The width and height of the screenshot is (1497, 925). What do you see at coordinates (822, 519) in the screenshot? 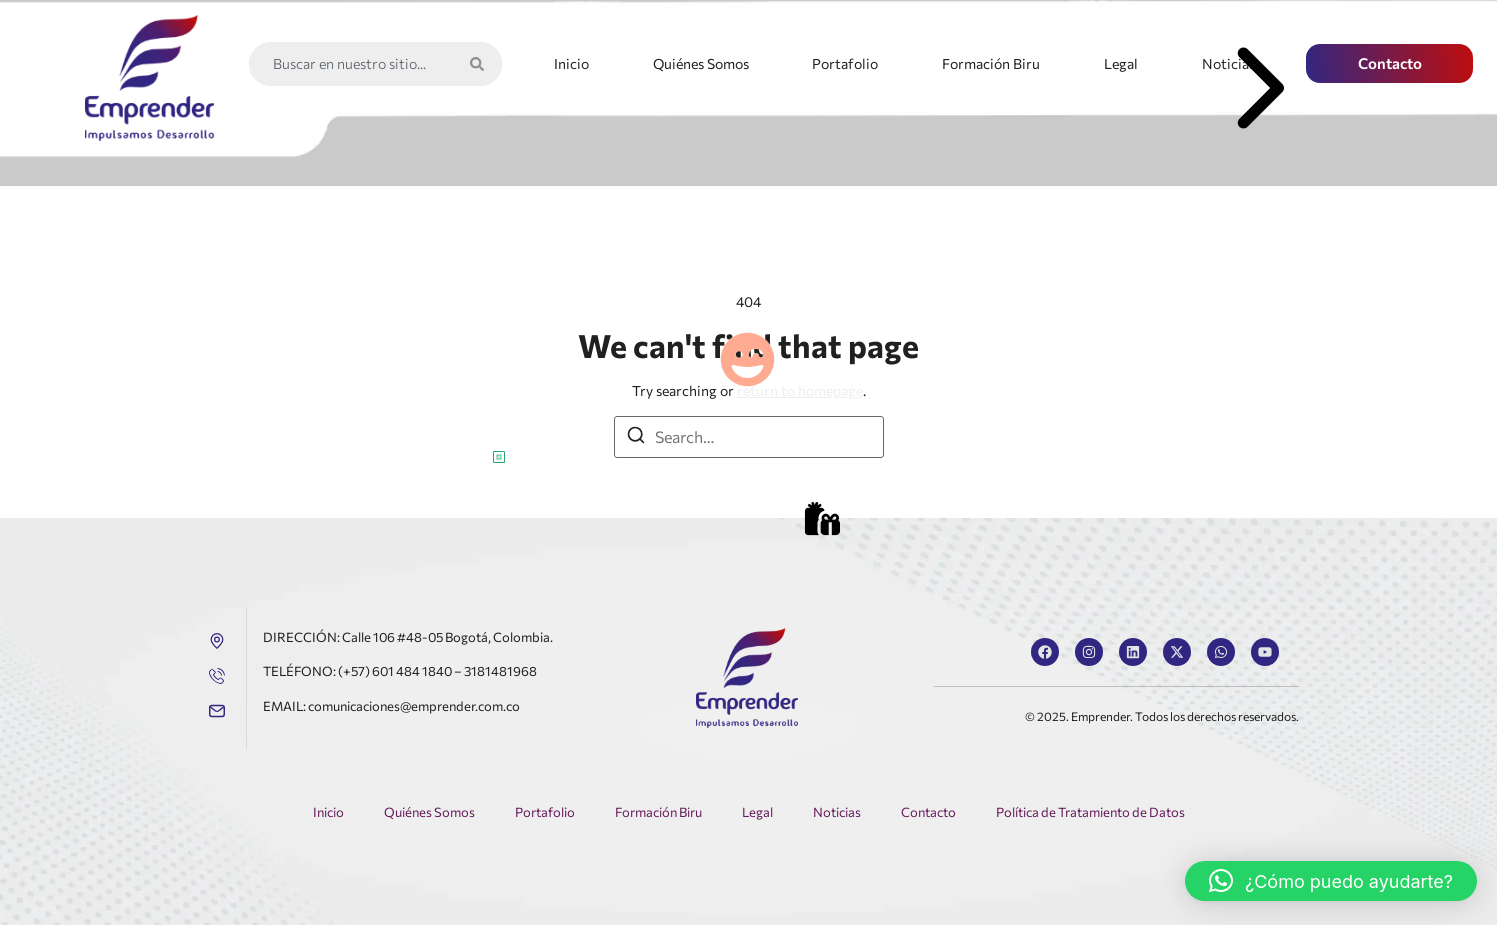
I see `view gifts or rewards` at bounding box center [822, 519].